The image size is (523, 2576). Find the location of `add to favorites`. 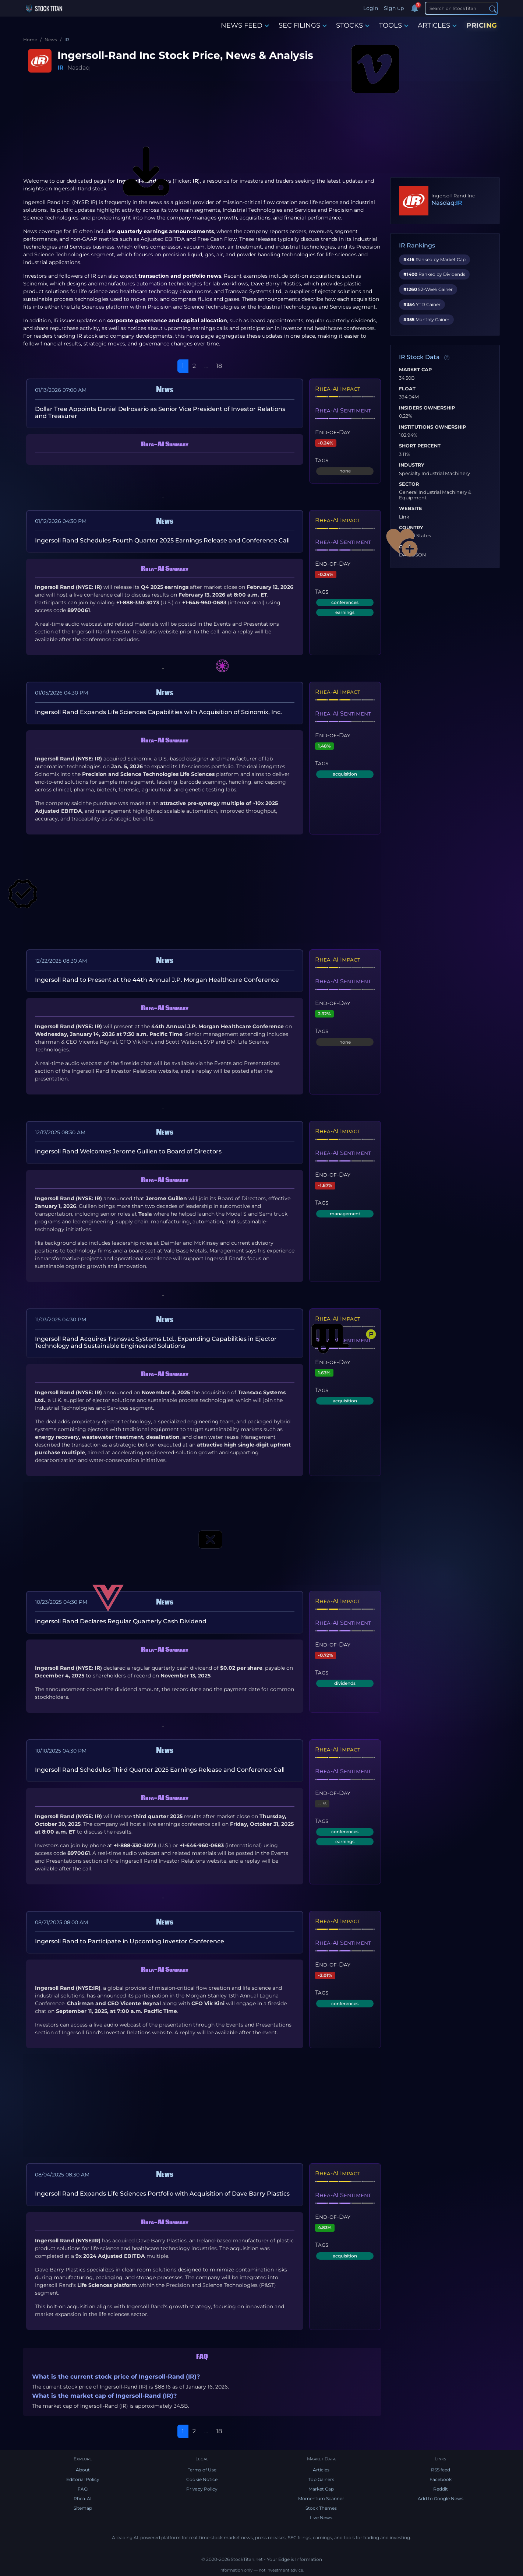

add to favorites is located at coordinates (402, 541).